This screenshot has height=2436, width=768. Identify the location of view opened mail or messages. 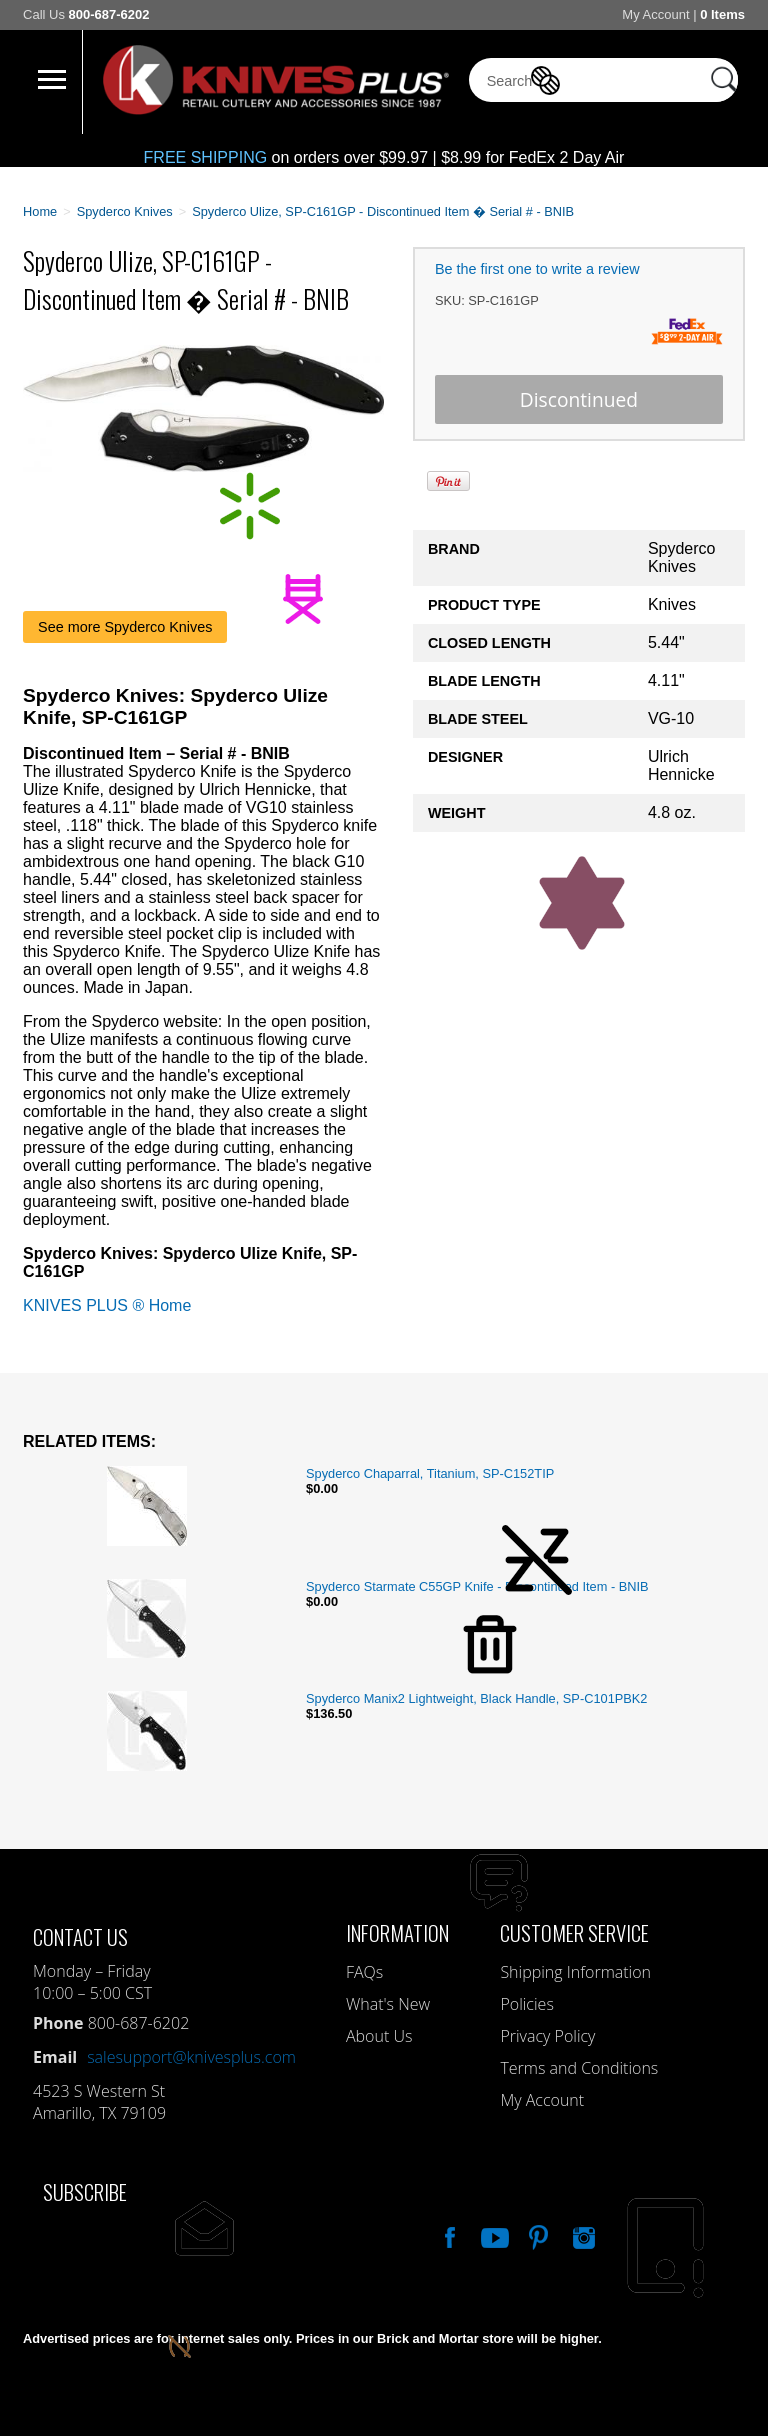
(204, 2230).